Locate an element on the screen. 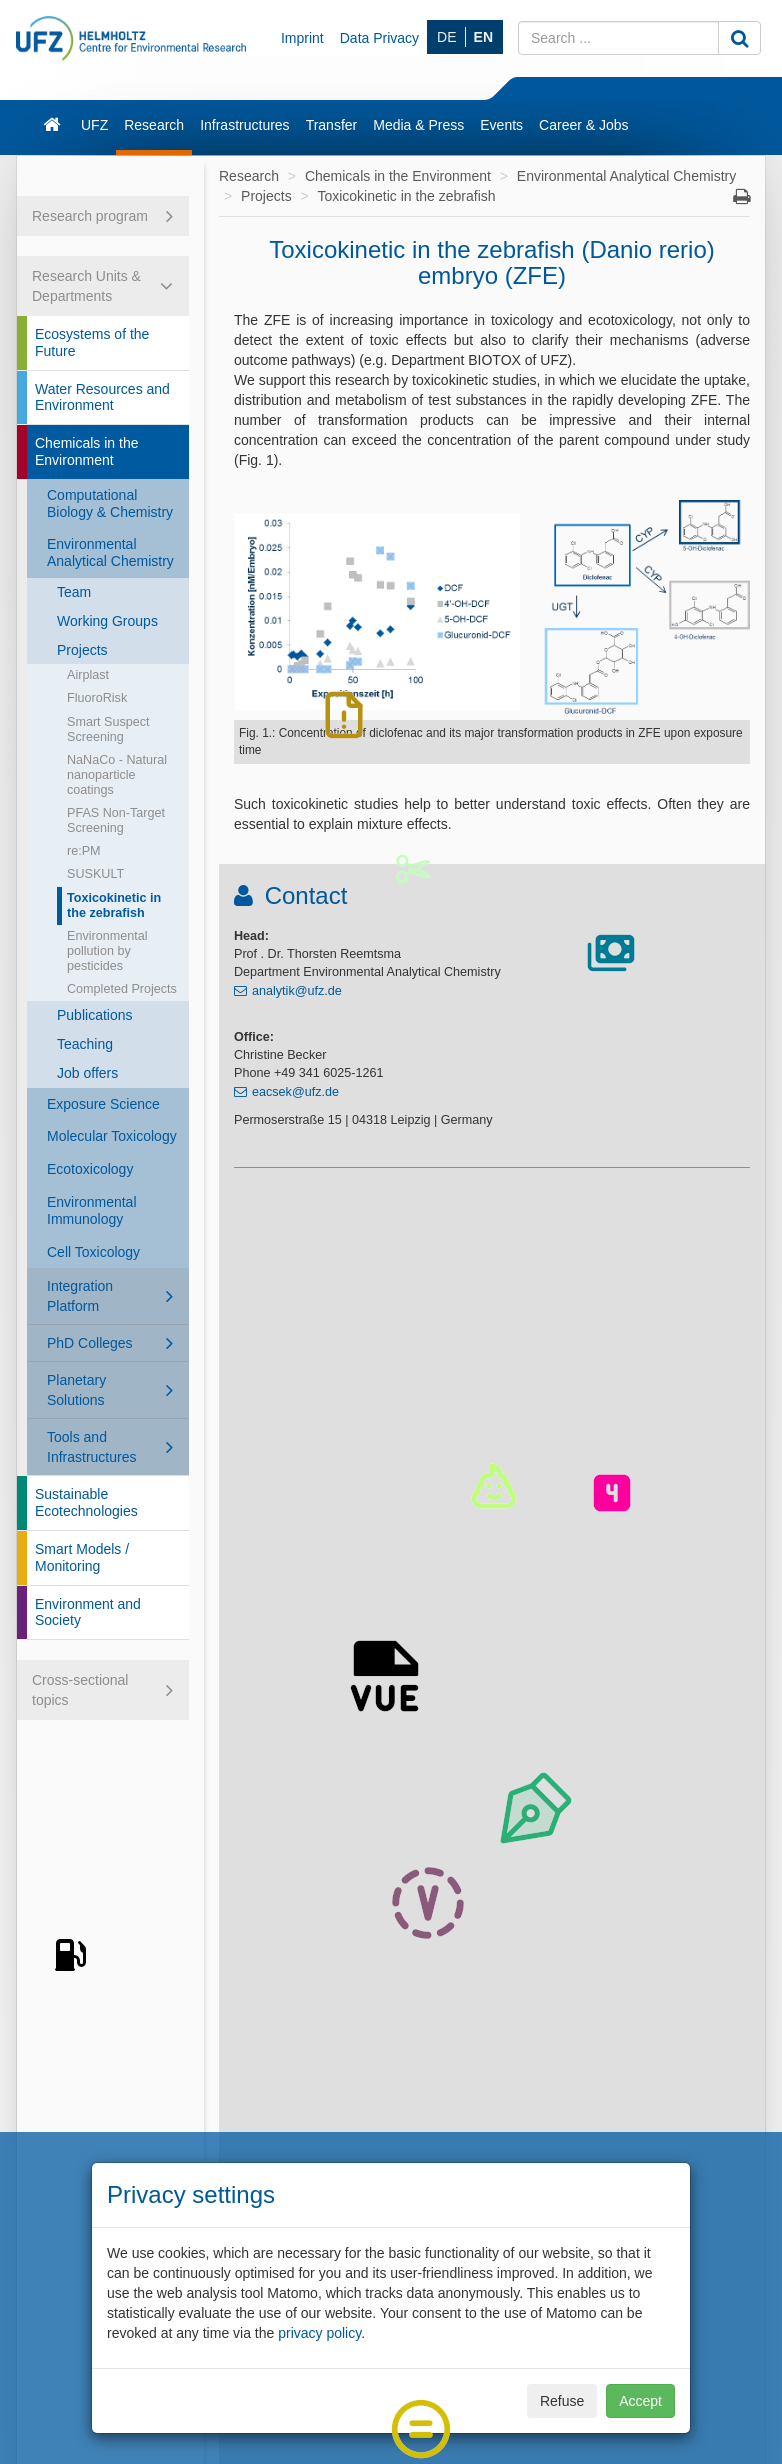  indicates a pending or in-progress verification status is located at coordinates (428, 1903).